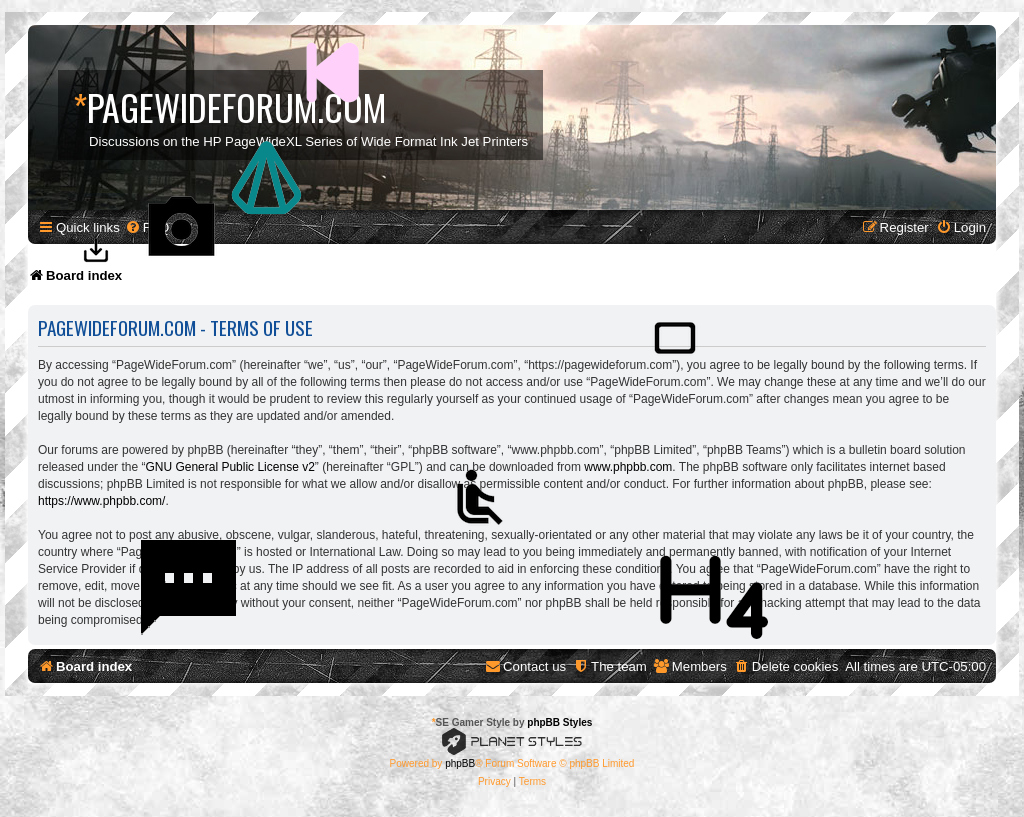  Describe the element at coordinates (266, 179) in the screenshot. I see `view 3D shape or geometric object` at that location.